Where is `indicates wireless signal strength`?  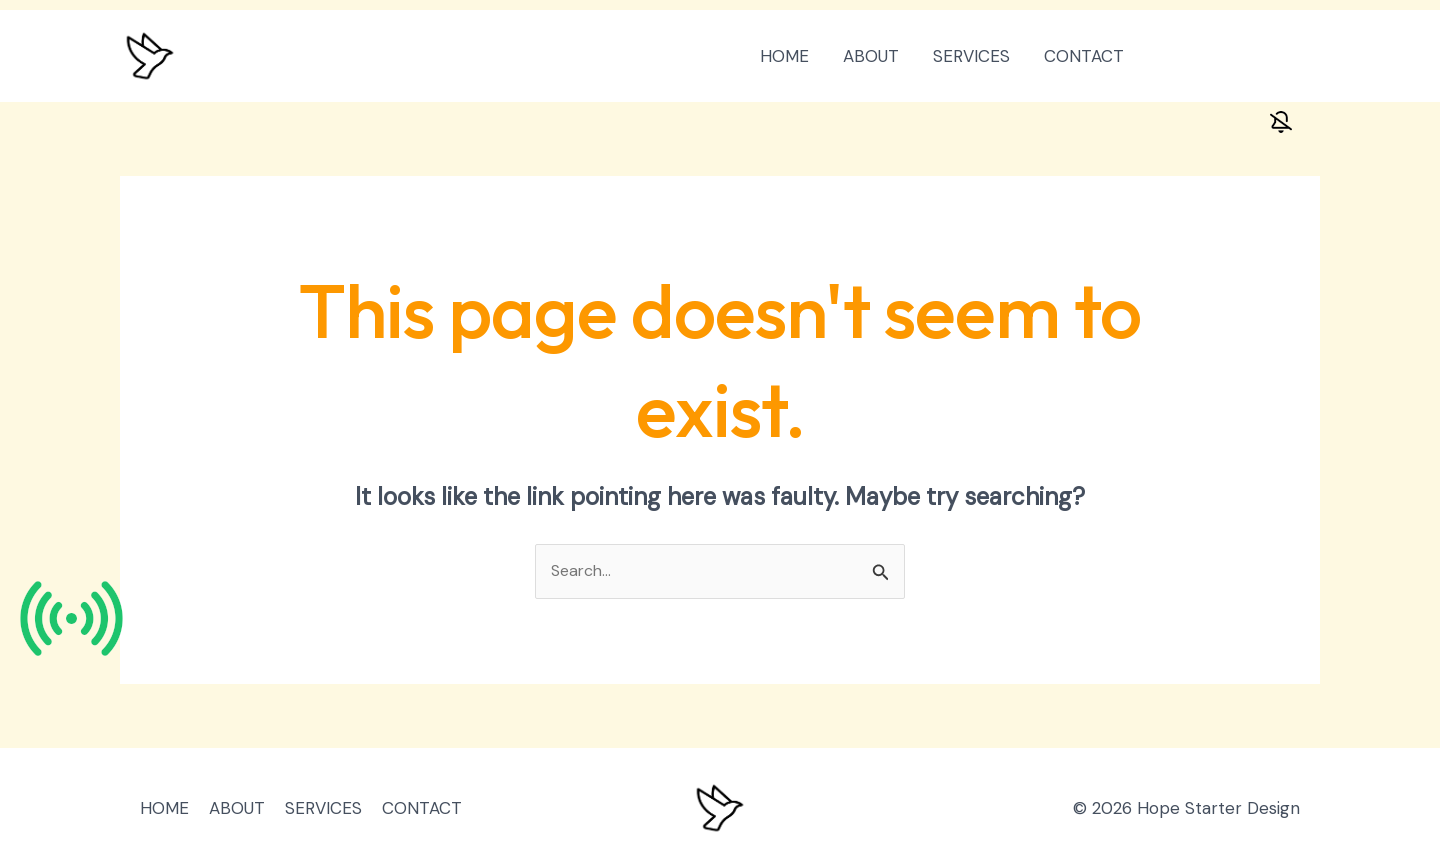 indicates wireless signal strength is located at coordinates (71, 618).